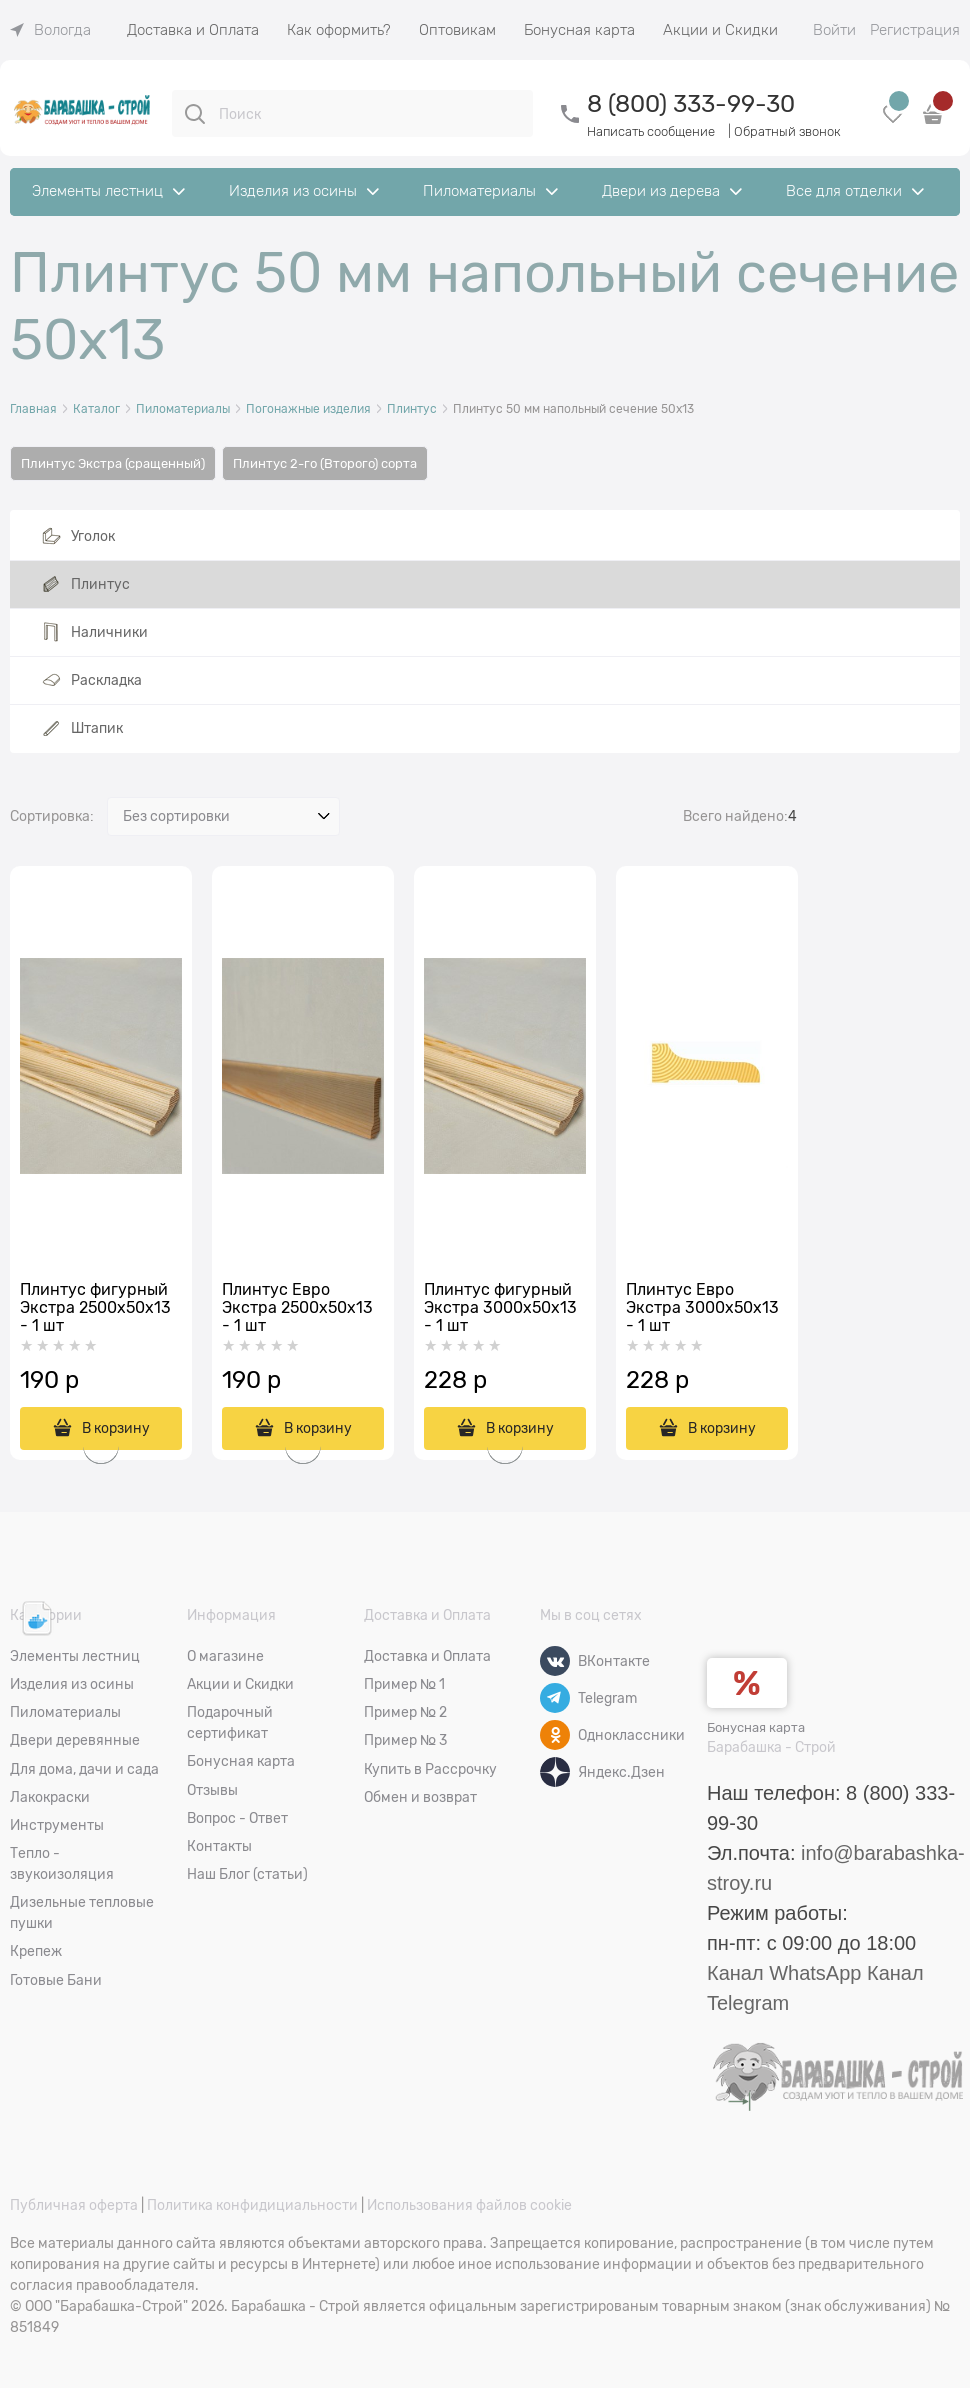 Image resolution: width=970 pixels, height=2388 pixels. Describe the element at coordinates (37, 1618) in the screenshot. I see `dockerfile or docker configuration file` at that location.